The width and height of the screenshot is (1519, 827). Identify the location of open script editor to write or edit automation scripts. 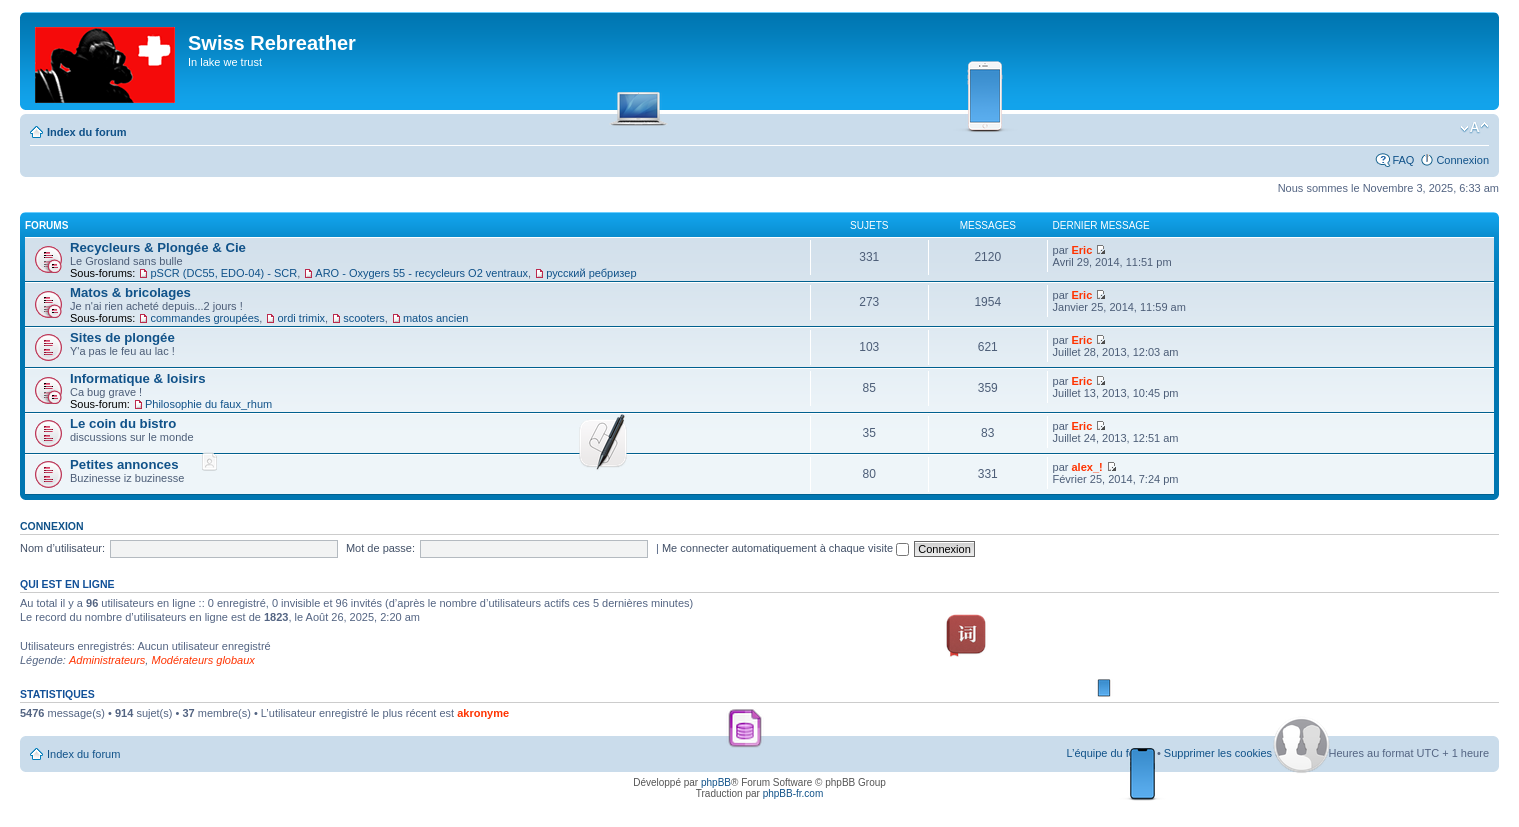
(603, 443).